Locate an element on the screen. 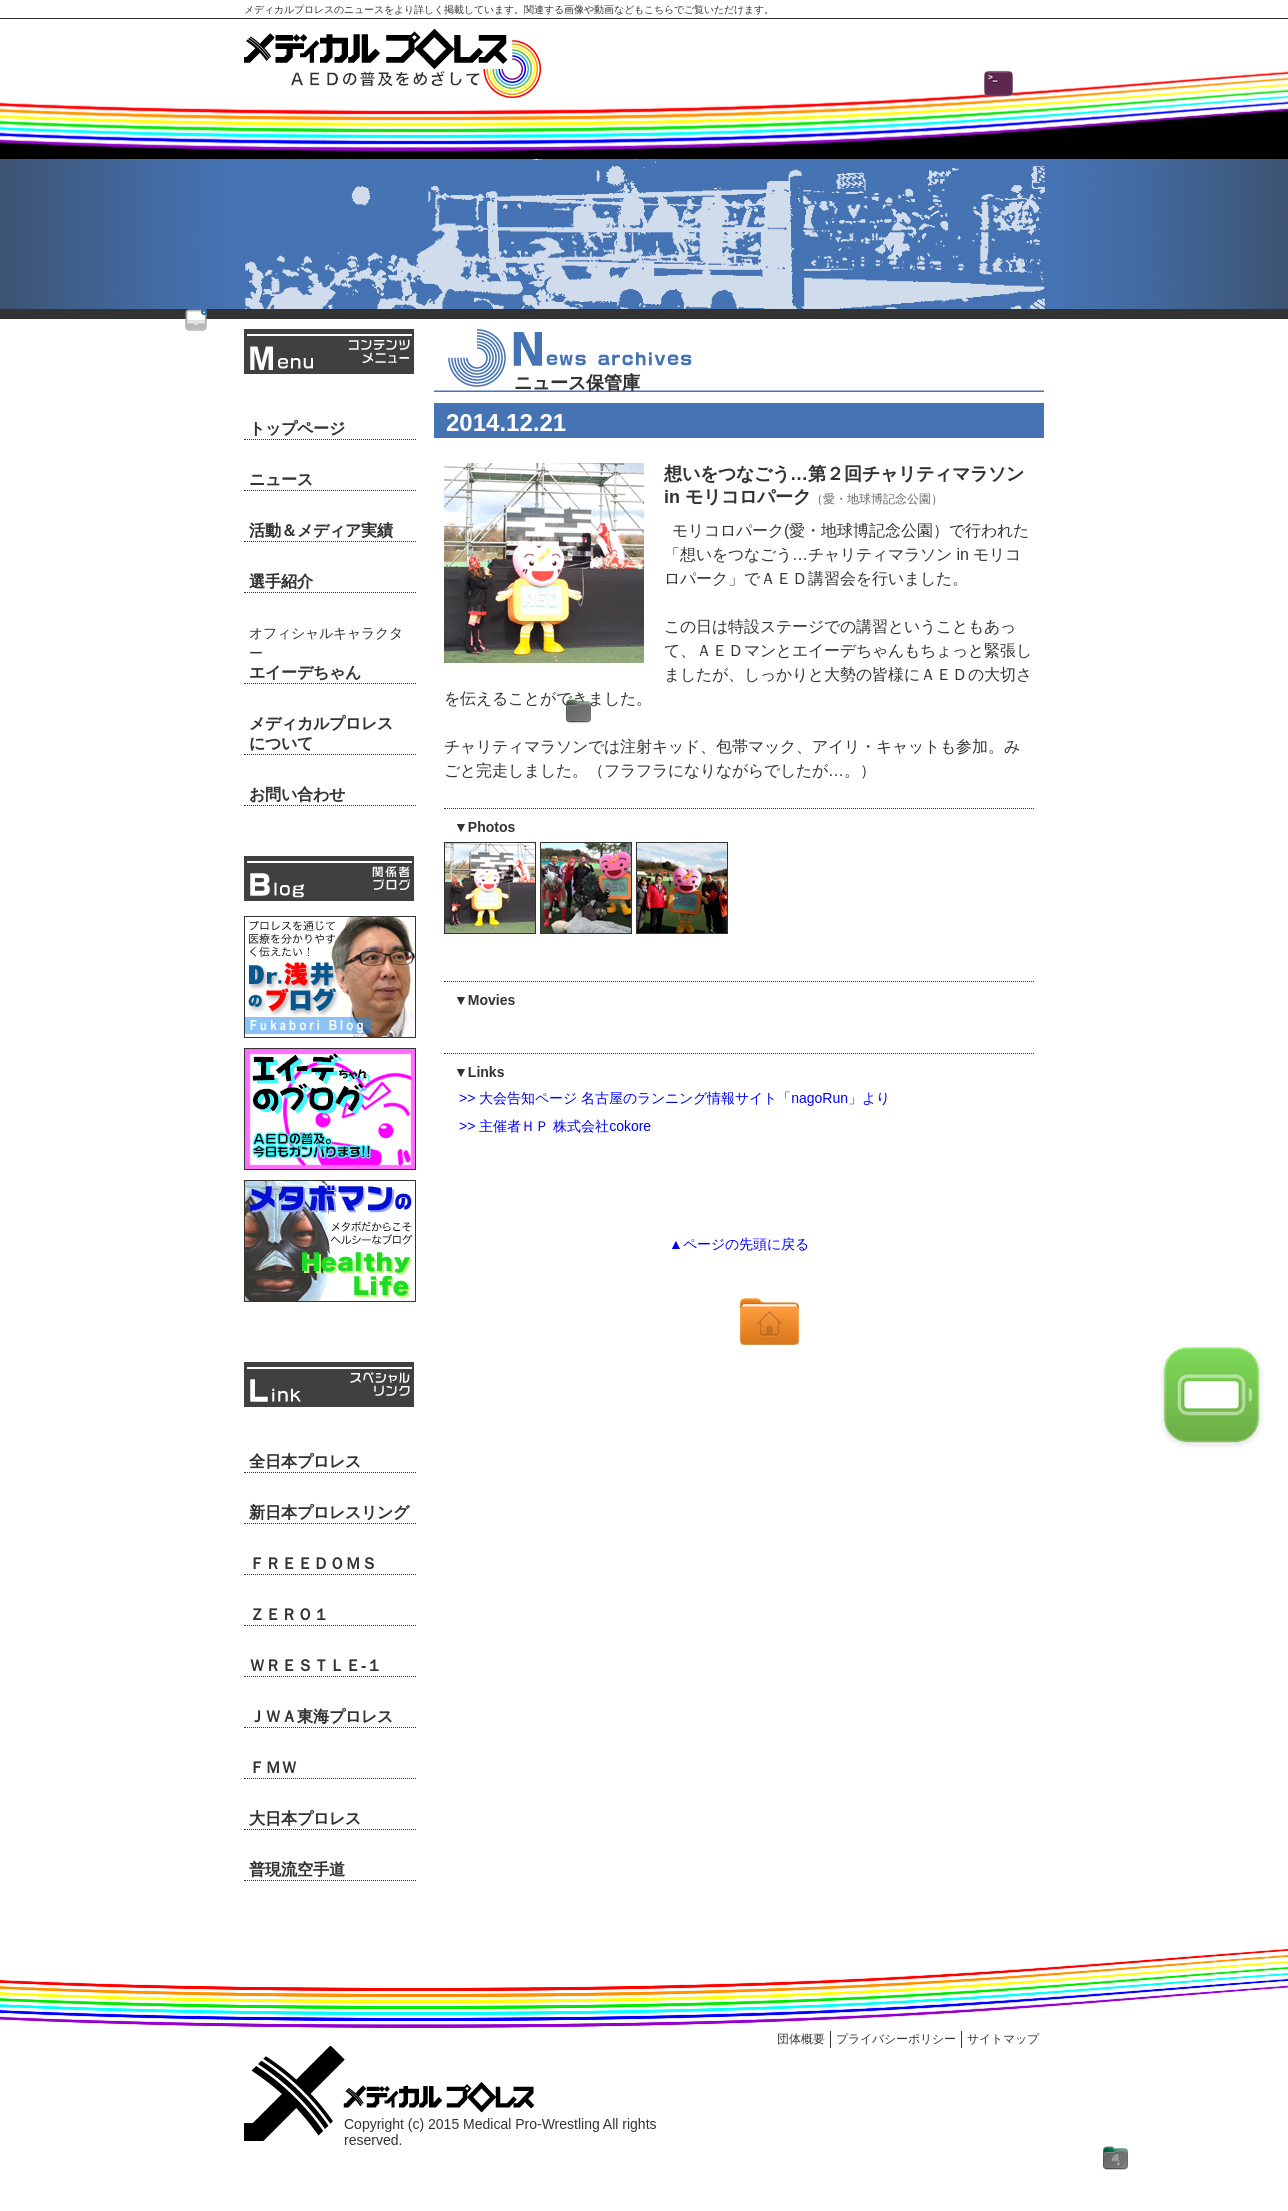  access your home folder is located at coordinates (769, 1321).